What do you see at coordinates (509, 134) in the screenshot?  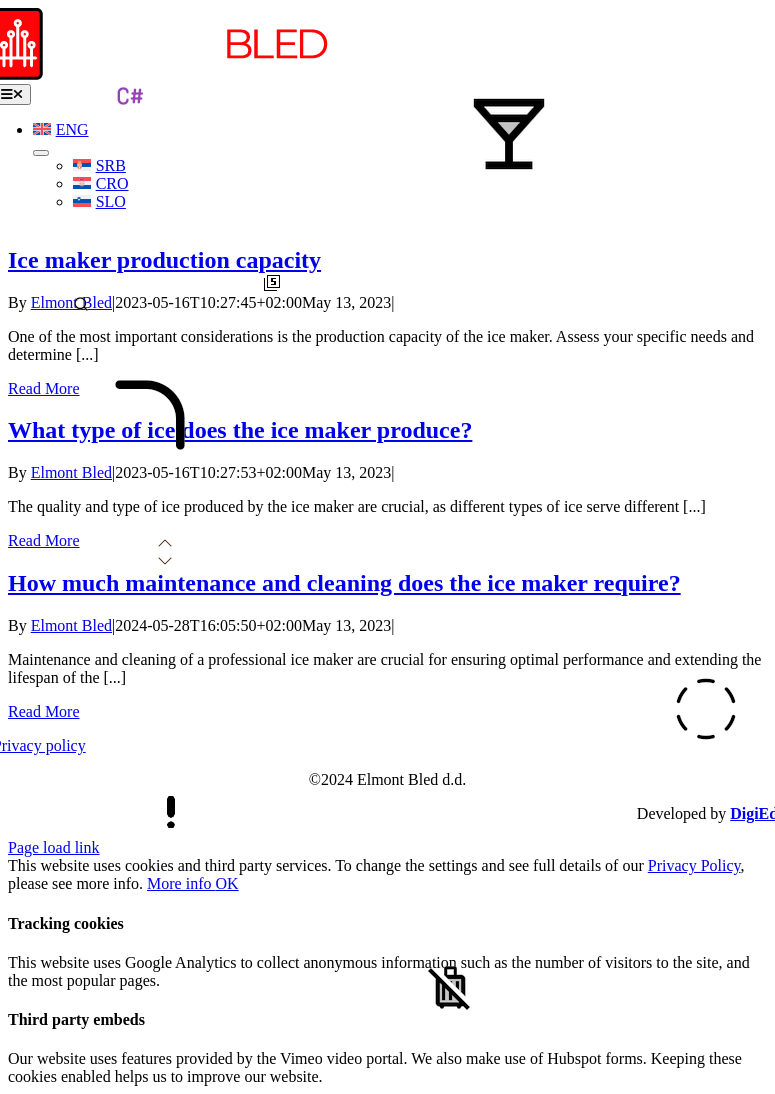 I see `find nearby bars or nightlife` at bounding box center [509, 134].